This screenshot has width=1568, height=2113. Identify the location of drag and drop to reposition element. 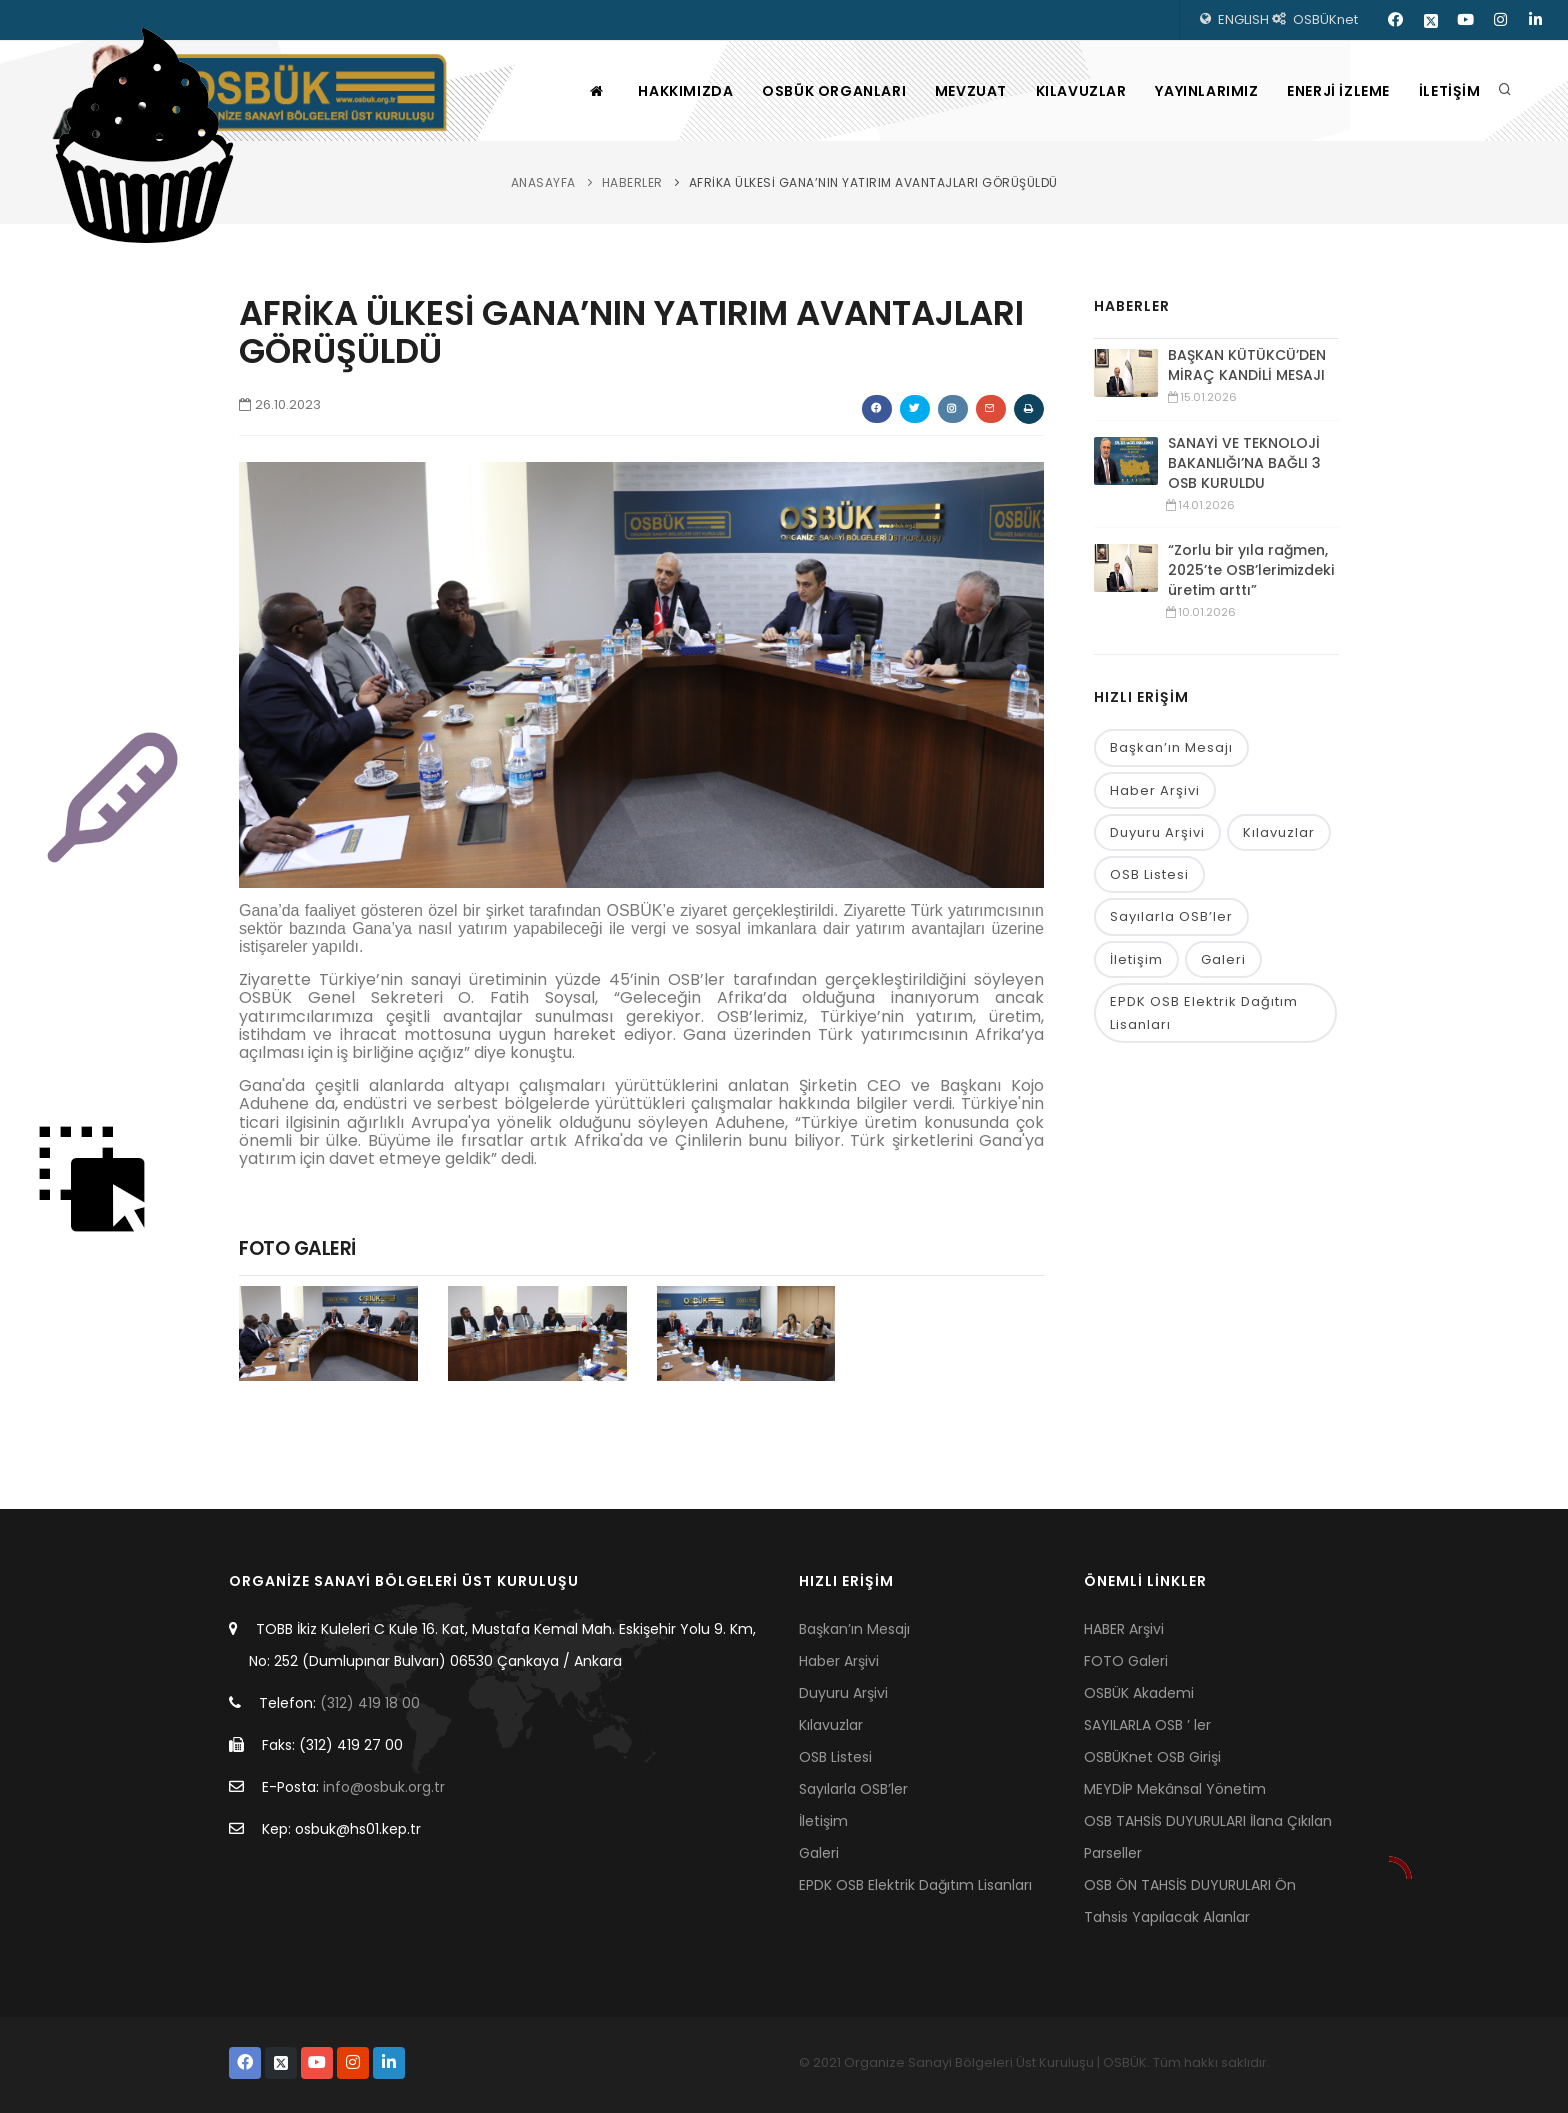
(92, 1179).